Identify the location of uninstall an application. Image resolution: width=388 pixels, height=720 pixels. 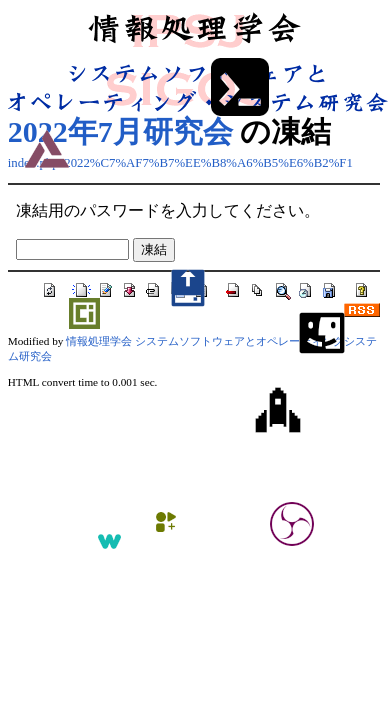
(188, 288).